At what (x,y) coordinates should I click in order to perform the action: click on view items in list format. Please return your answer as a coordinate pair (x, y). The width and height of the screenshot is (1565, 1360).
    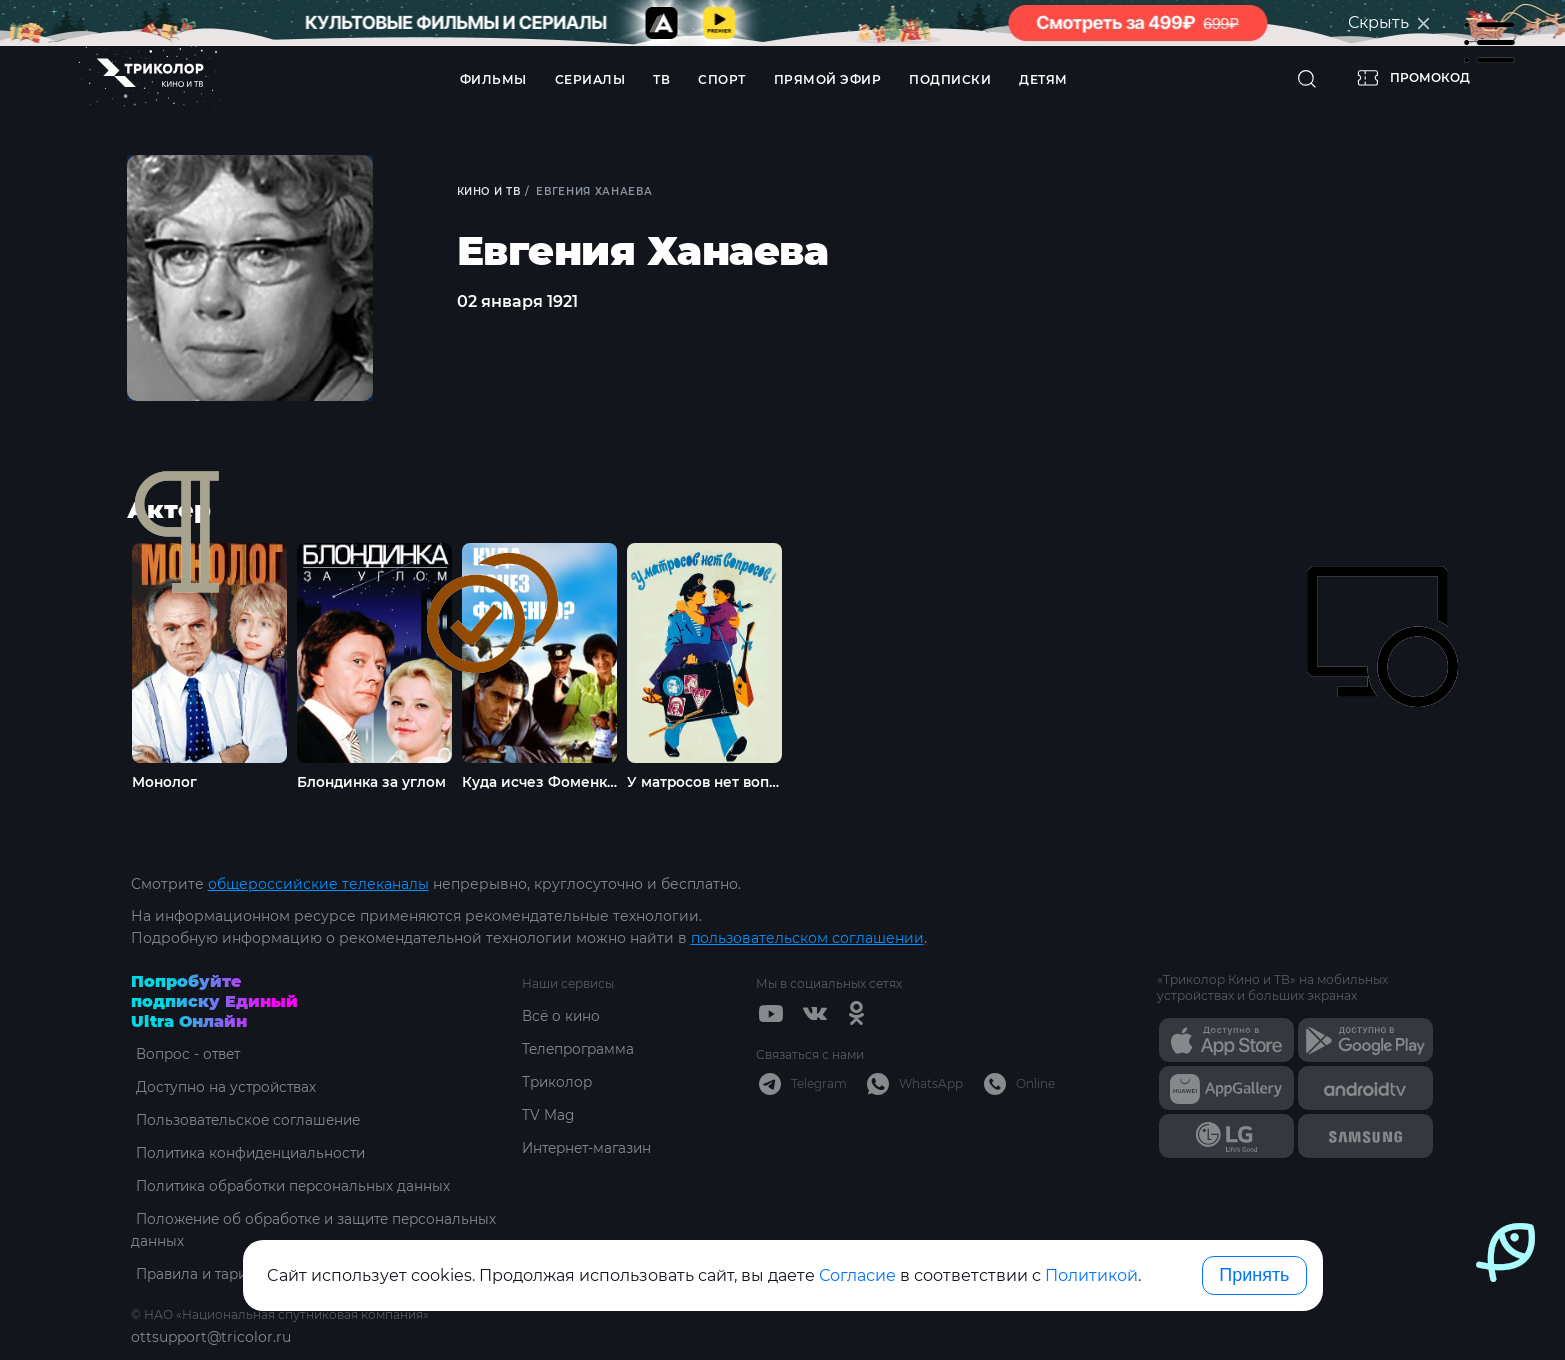
    Looking at the image, I should click on (1489, 42).